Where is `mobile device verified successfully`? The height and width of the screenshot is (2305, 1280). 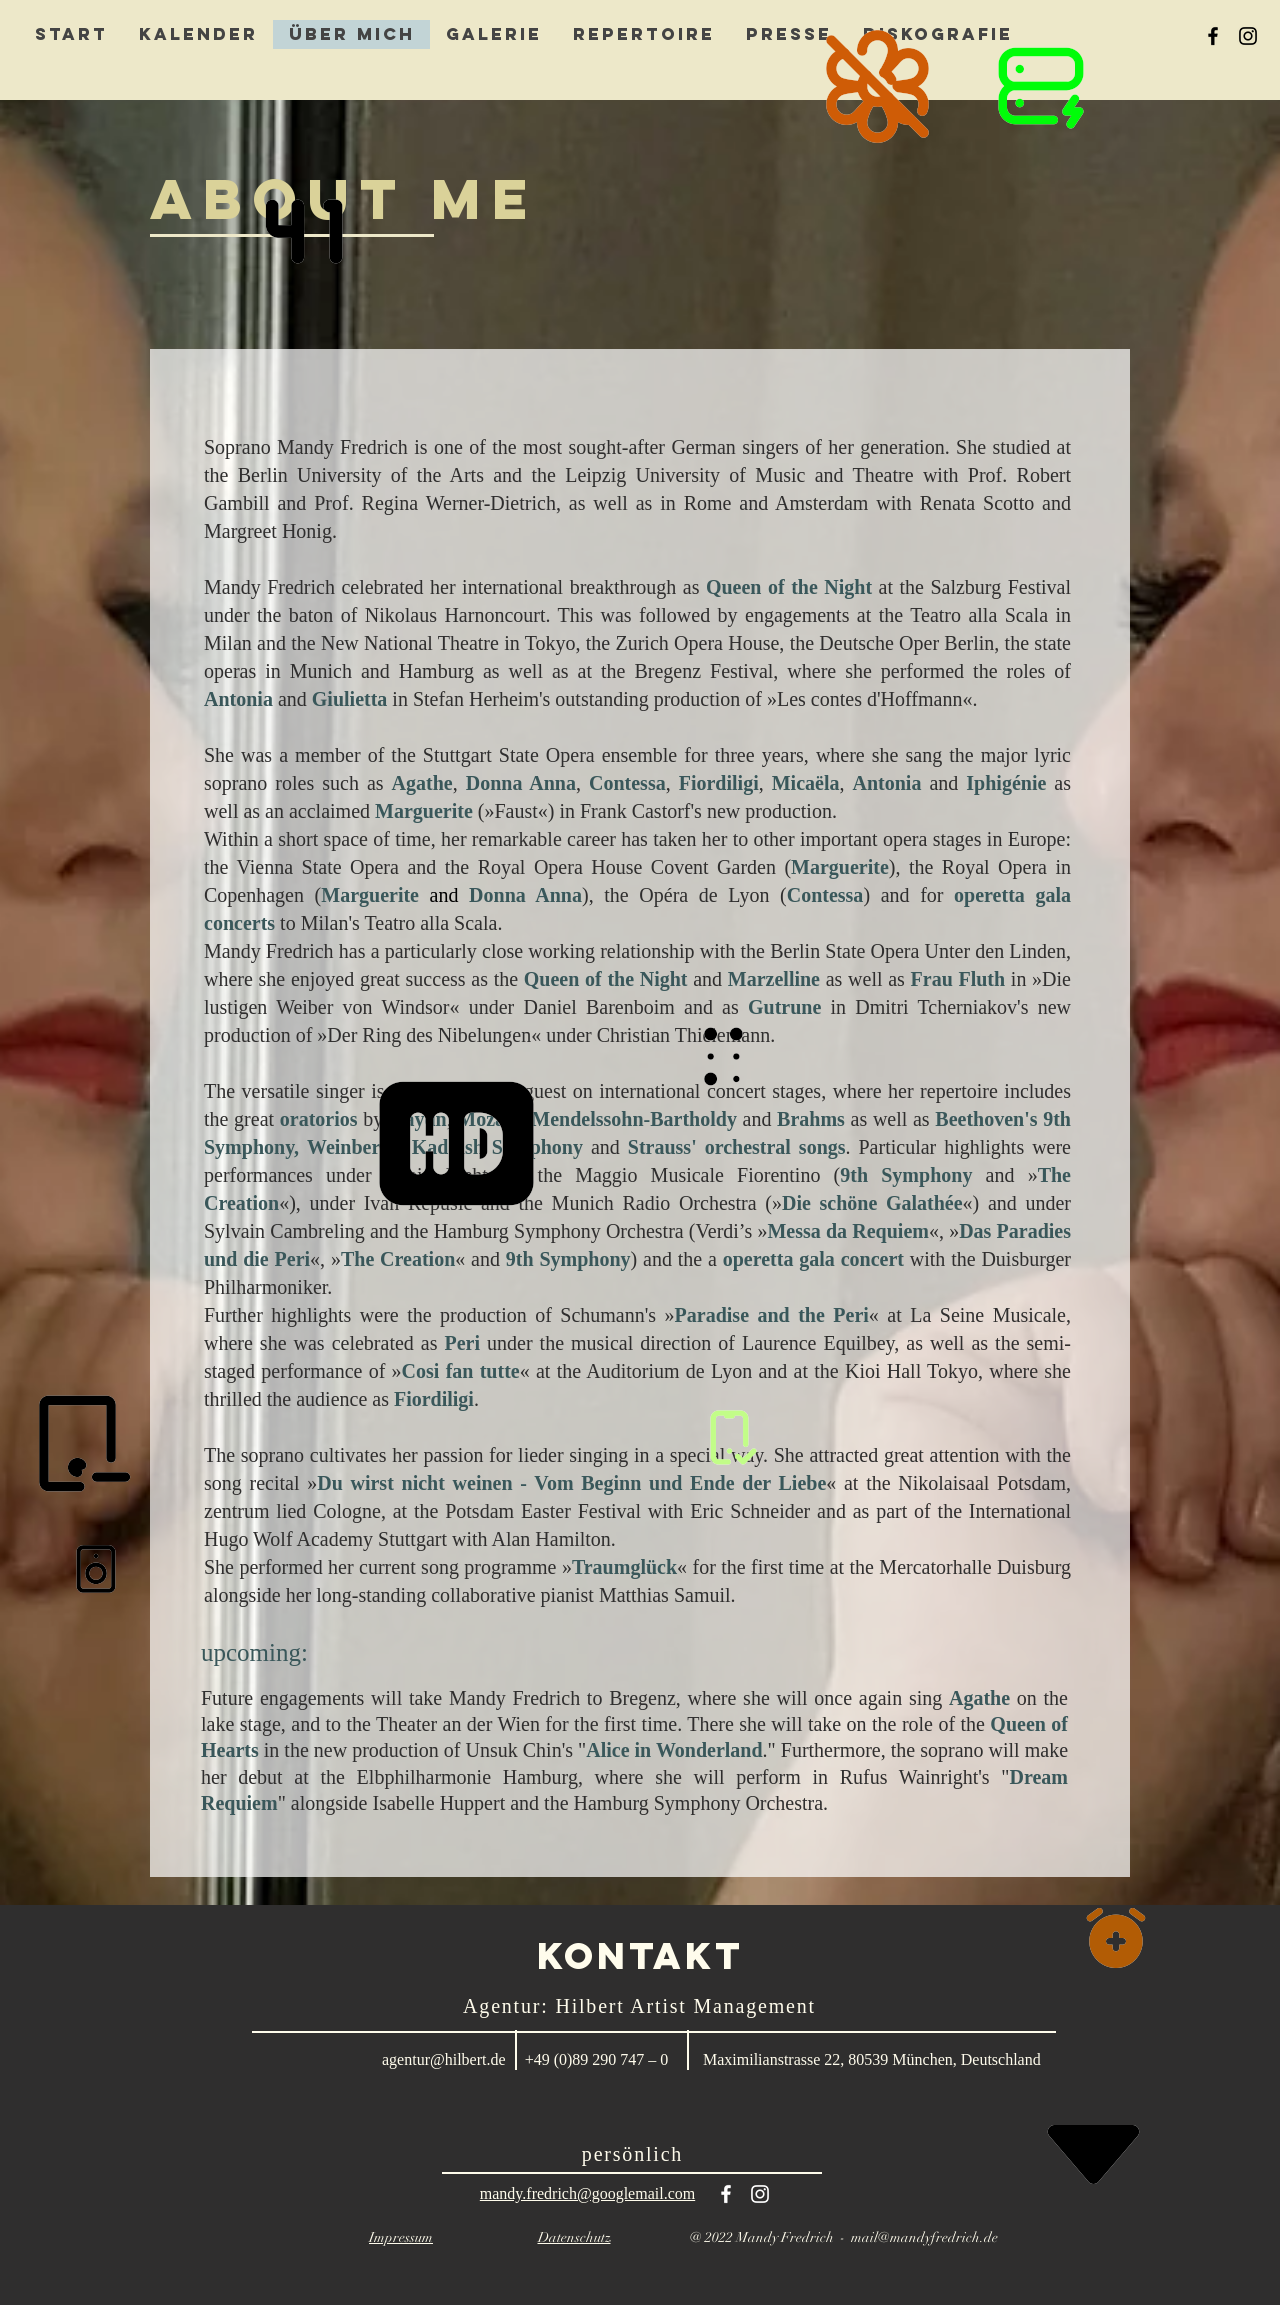 mobile device verified successfully is located at coordinates (729, 1437).